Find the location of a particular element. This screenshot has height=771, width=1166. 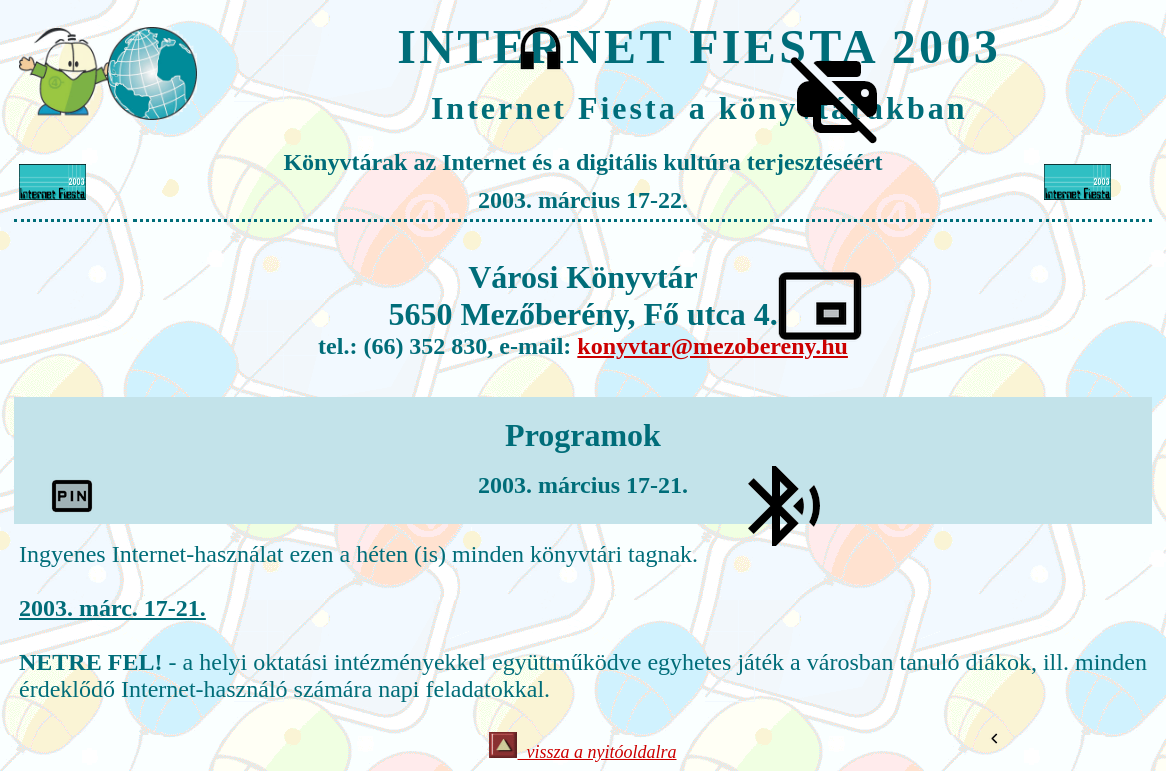

access audio or voice call support is located at coordinates (540, 51).